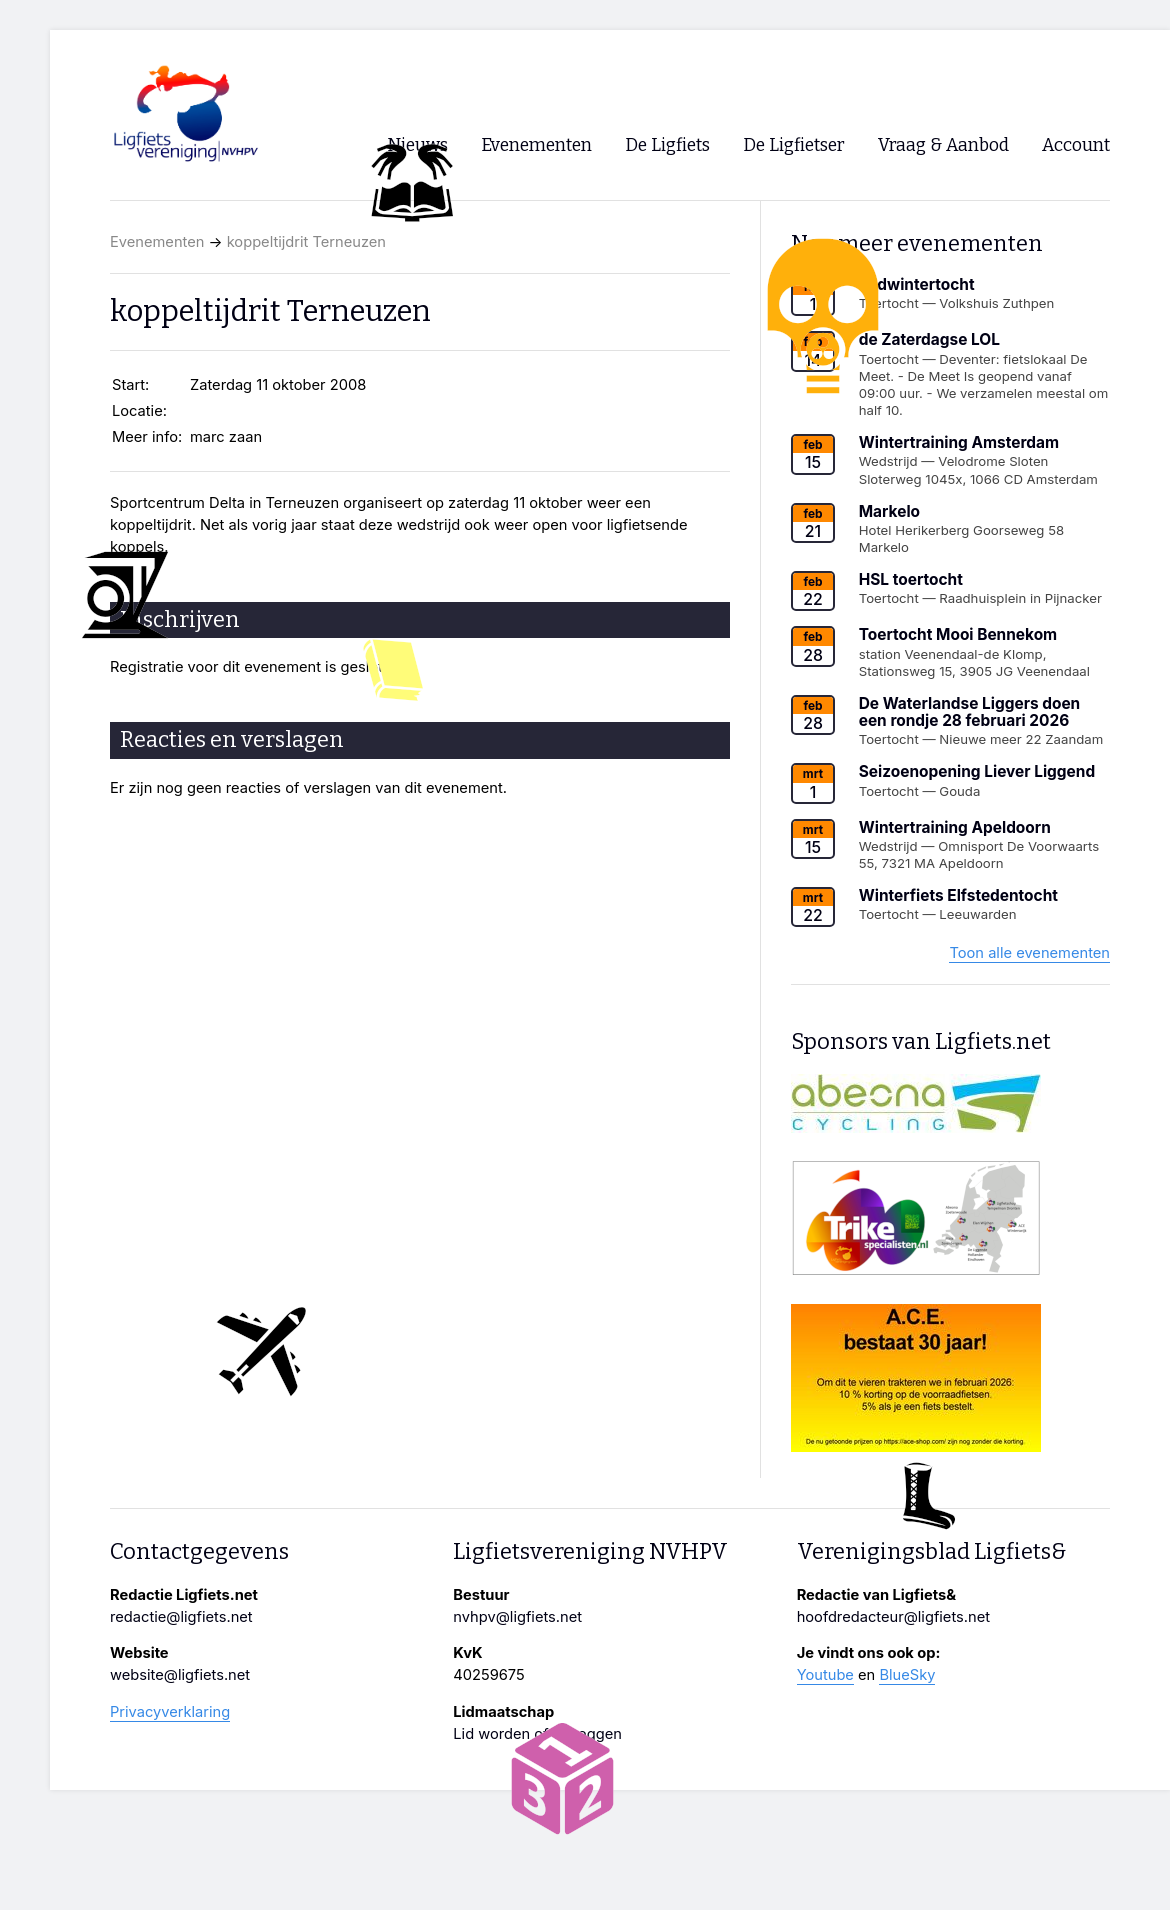 The height and width of the screenshot is (1910, 1170). Describe the element at coordinates (929, 1496) in the screenshot. I see `select footwear or boot equipment` at that location.